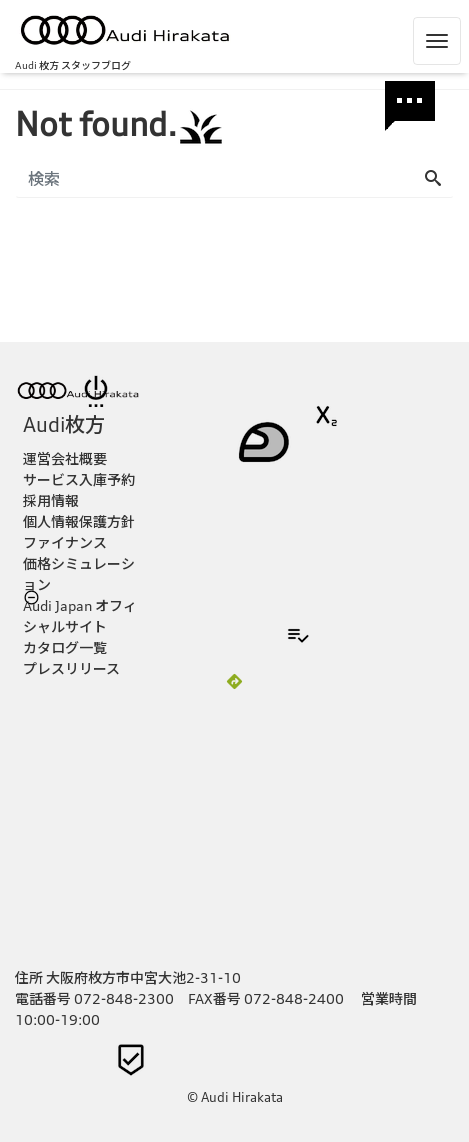 The image size is (469, 1142). What do you see at coordinates (31, 597) in the screenshot?
I see `remove an item from a list` at bounding box center [31, 597].